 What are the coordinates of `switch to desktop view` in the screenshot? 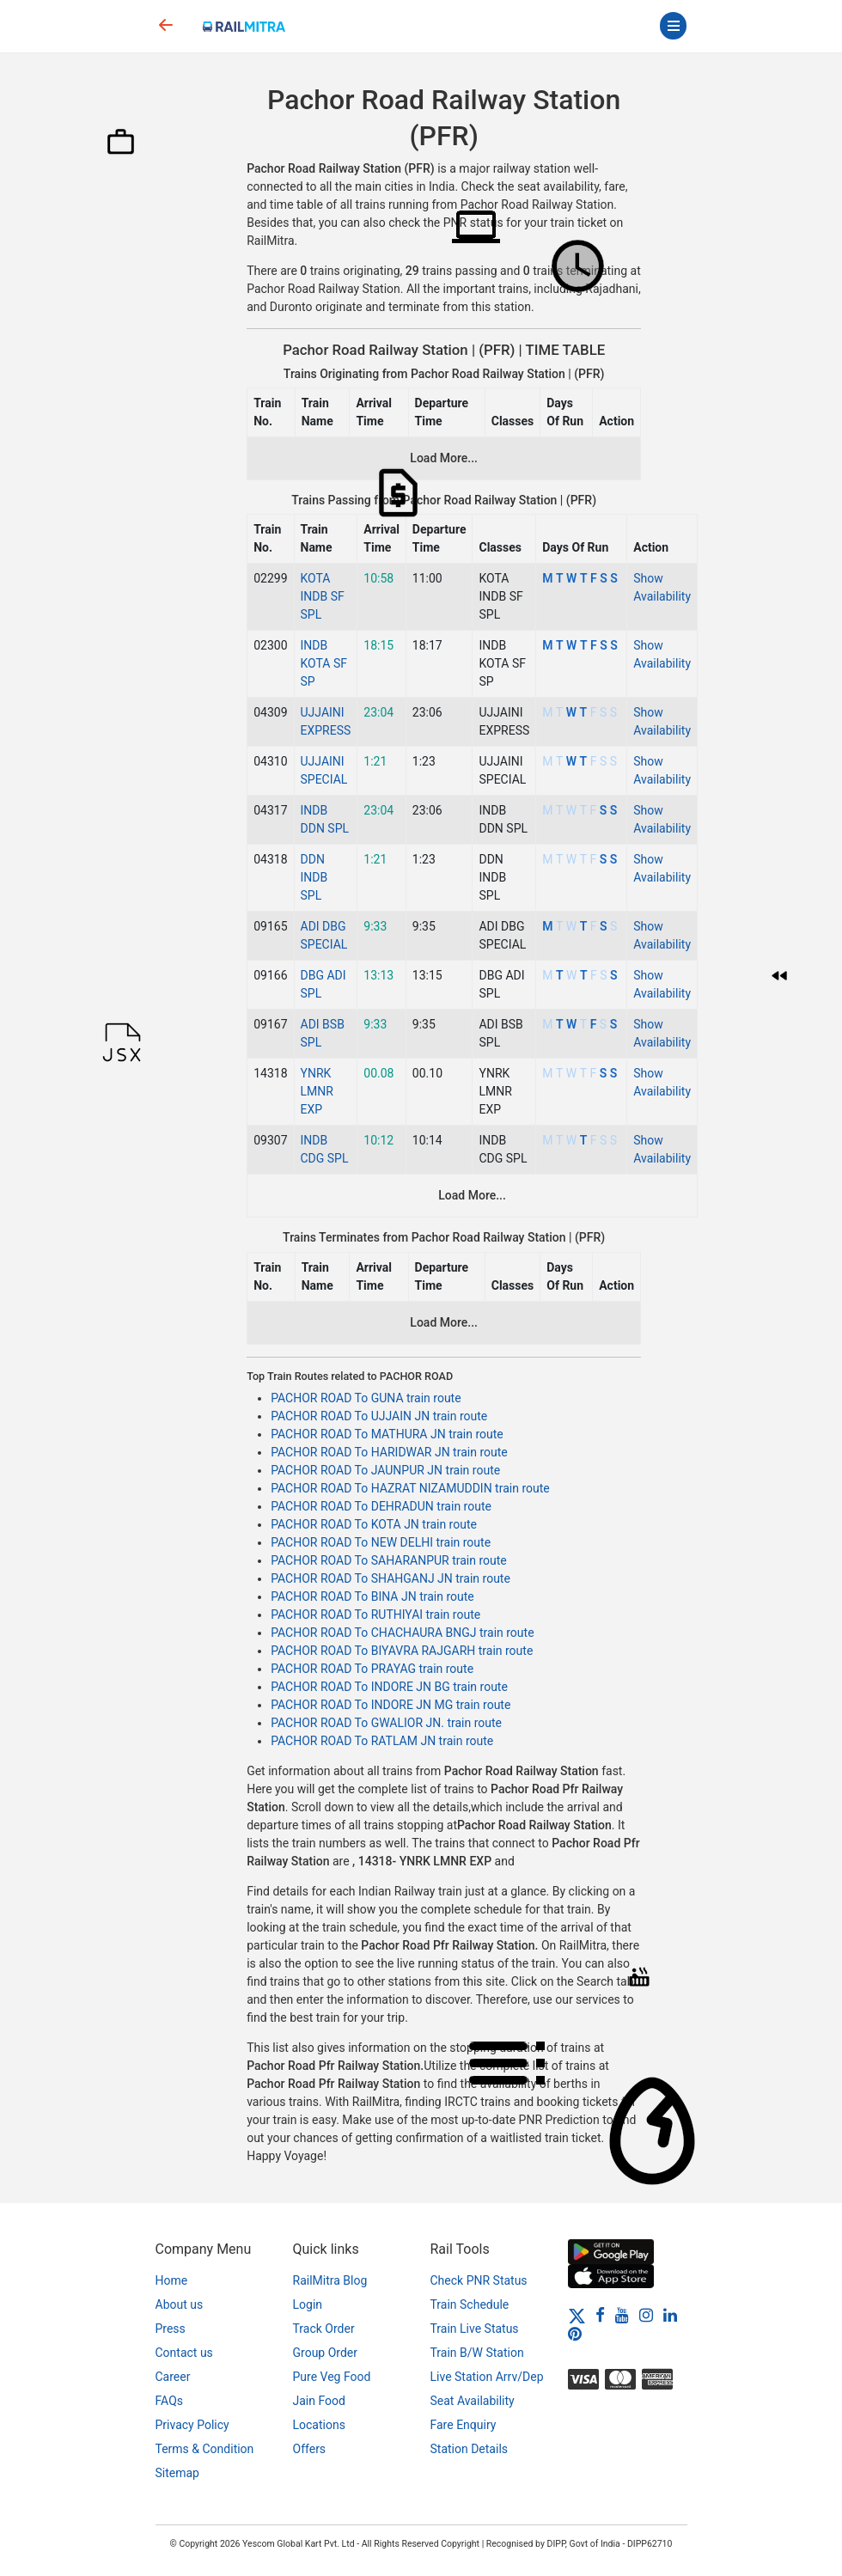 It's located at (476, 227).